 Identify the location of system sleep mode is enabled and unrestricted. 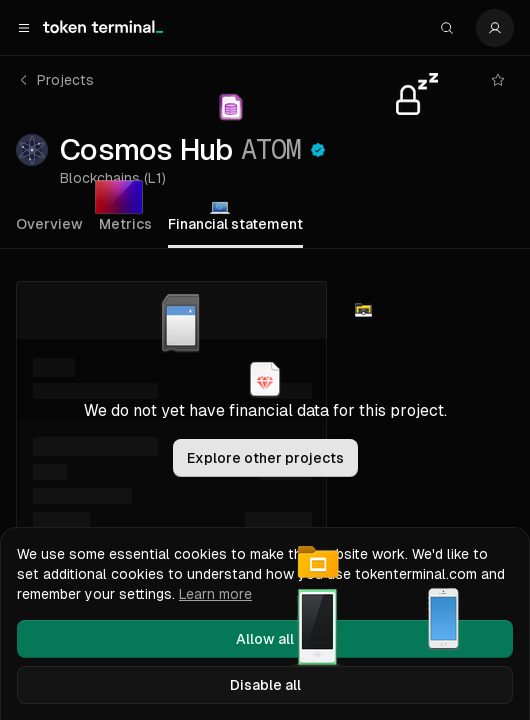
(417, 94).